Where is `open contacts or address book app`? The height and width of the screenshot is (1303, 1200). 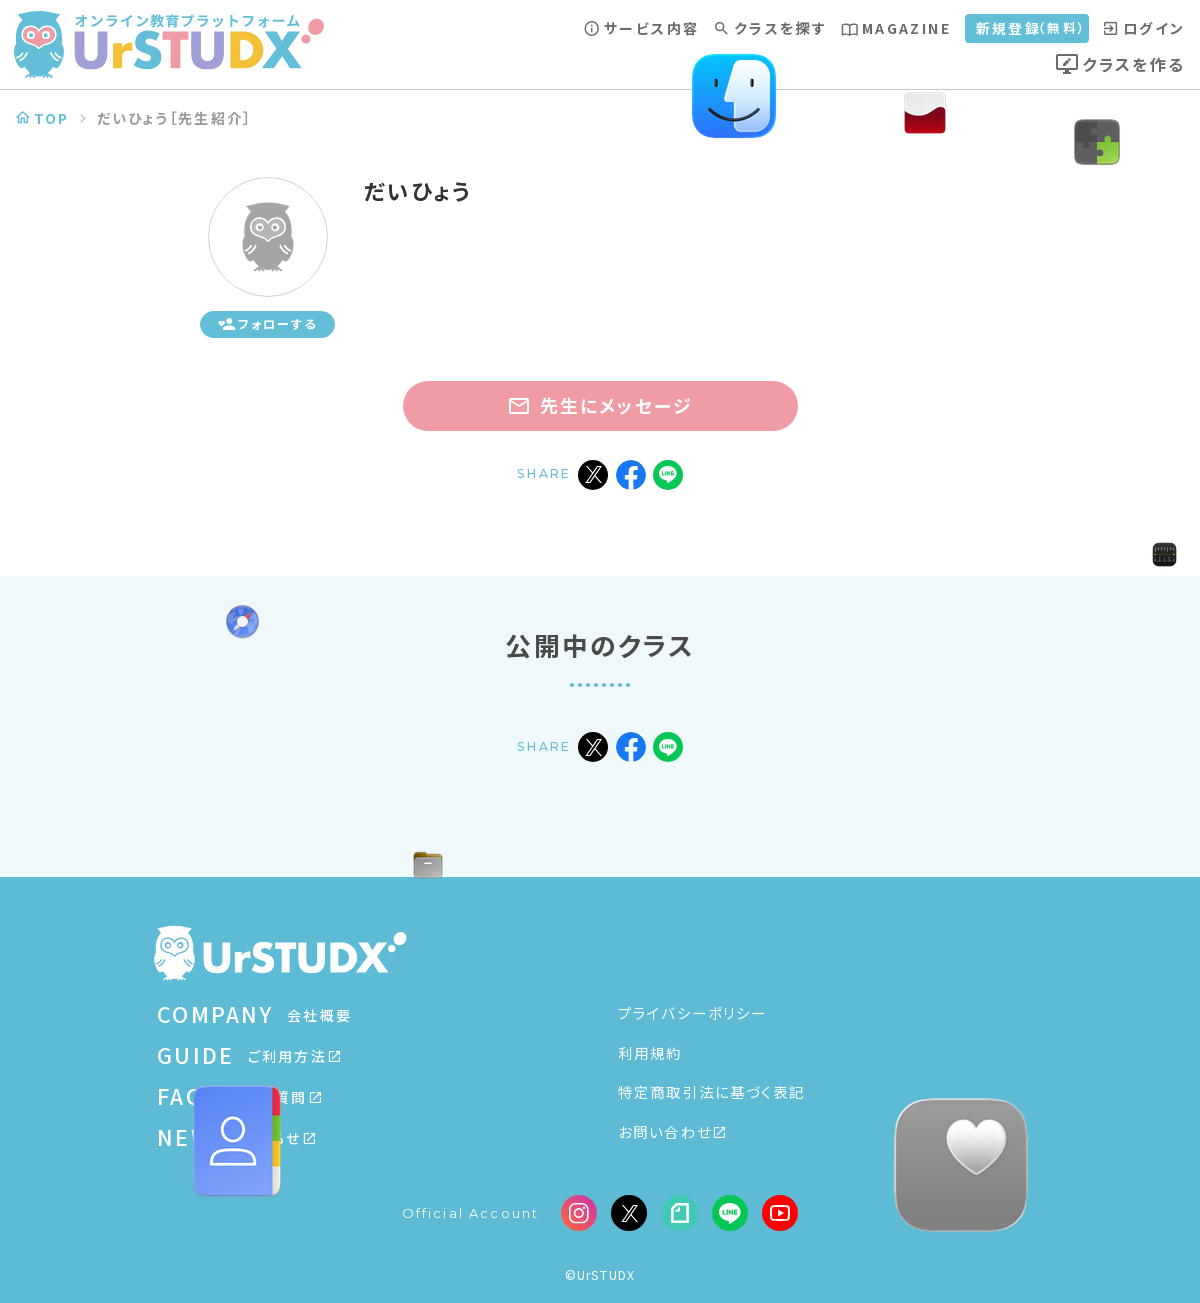
open contacts or address book app is located at coordinates (237, 1141).